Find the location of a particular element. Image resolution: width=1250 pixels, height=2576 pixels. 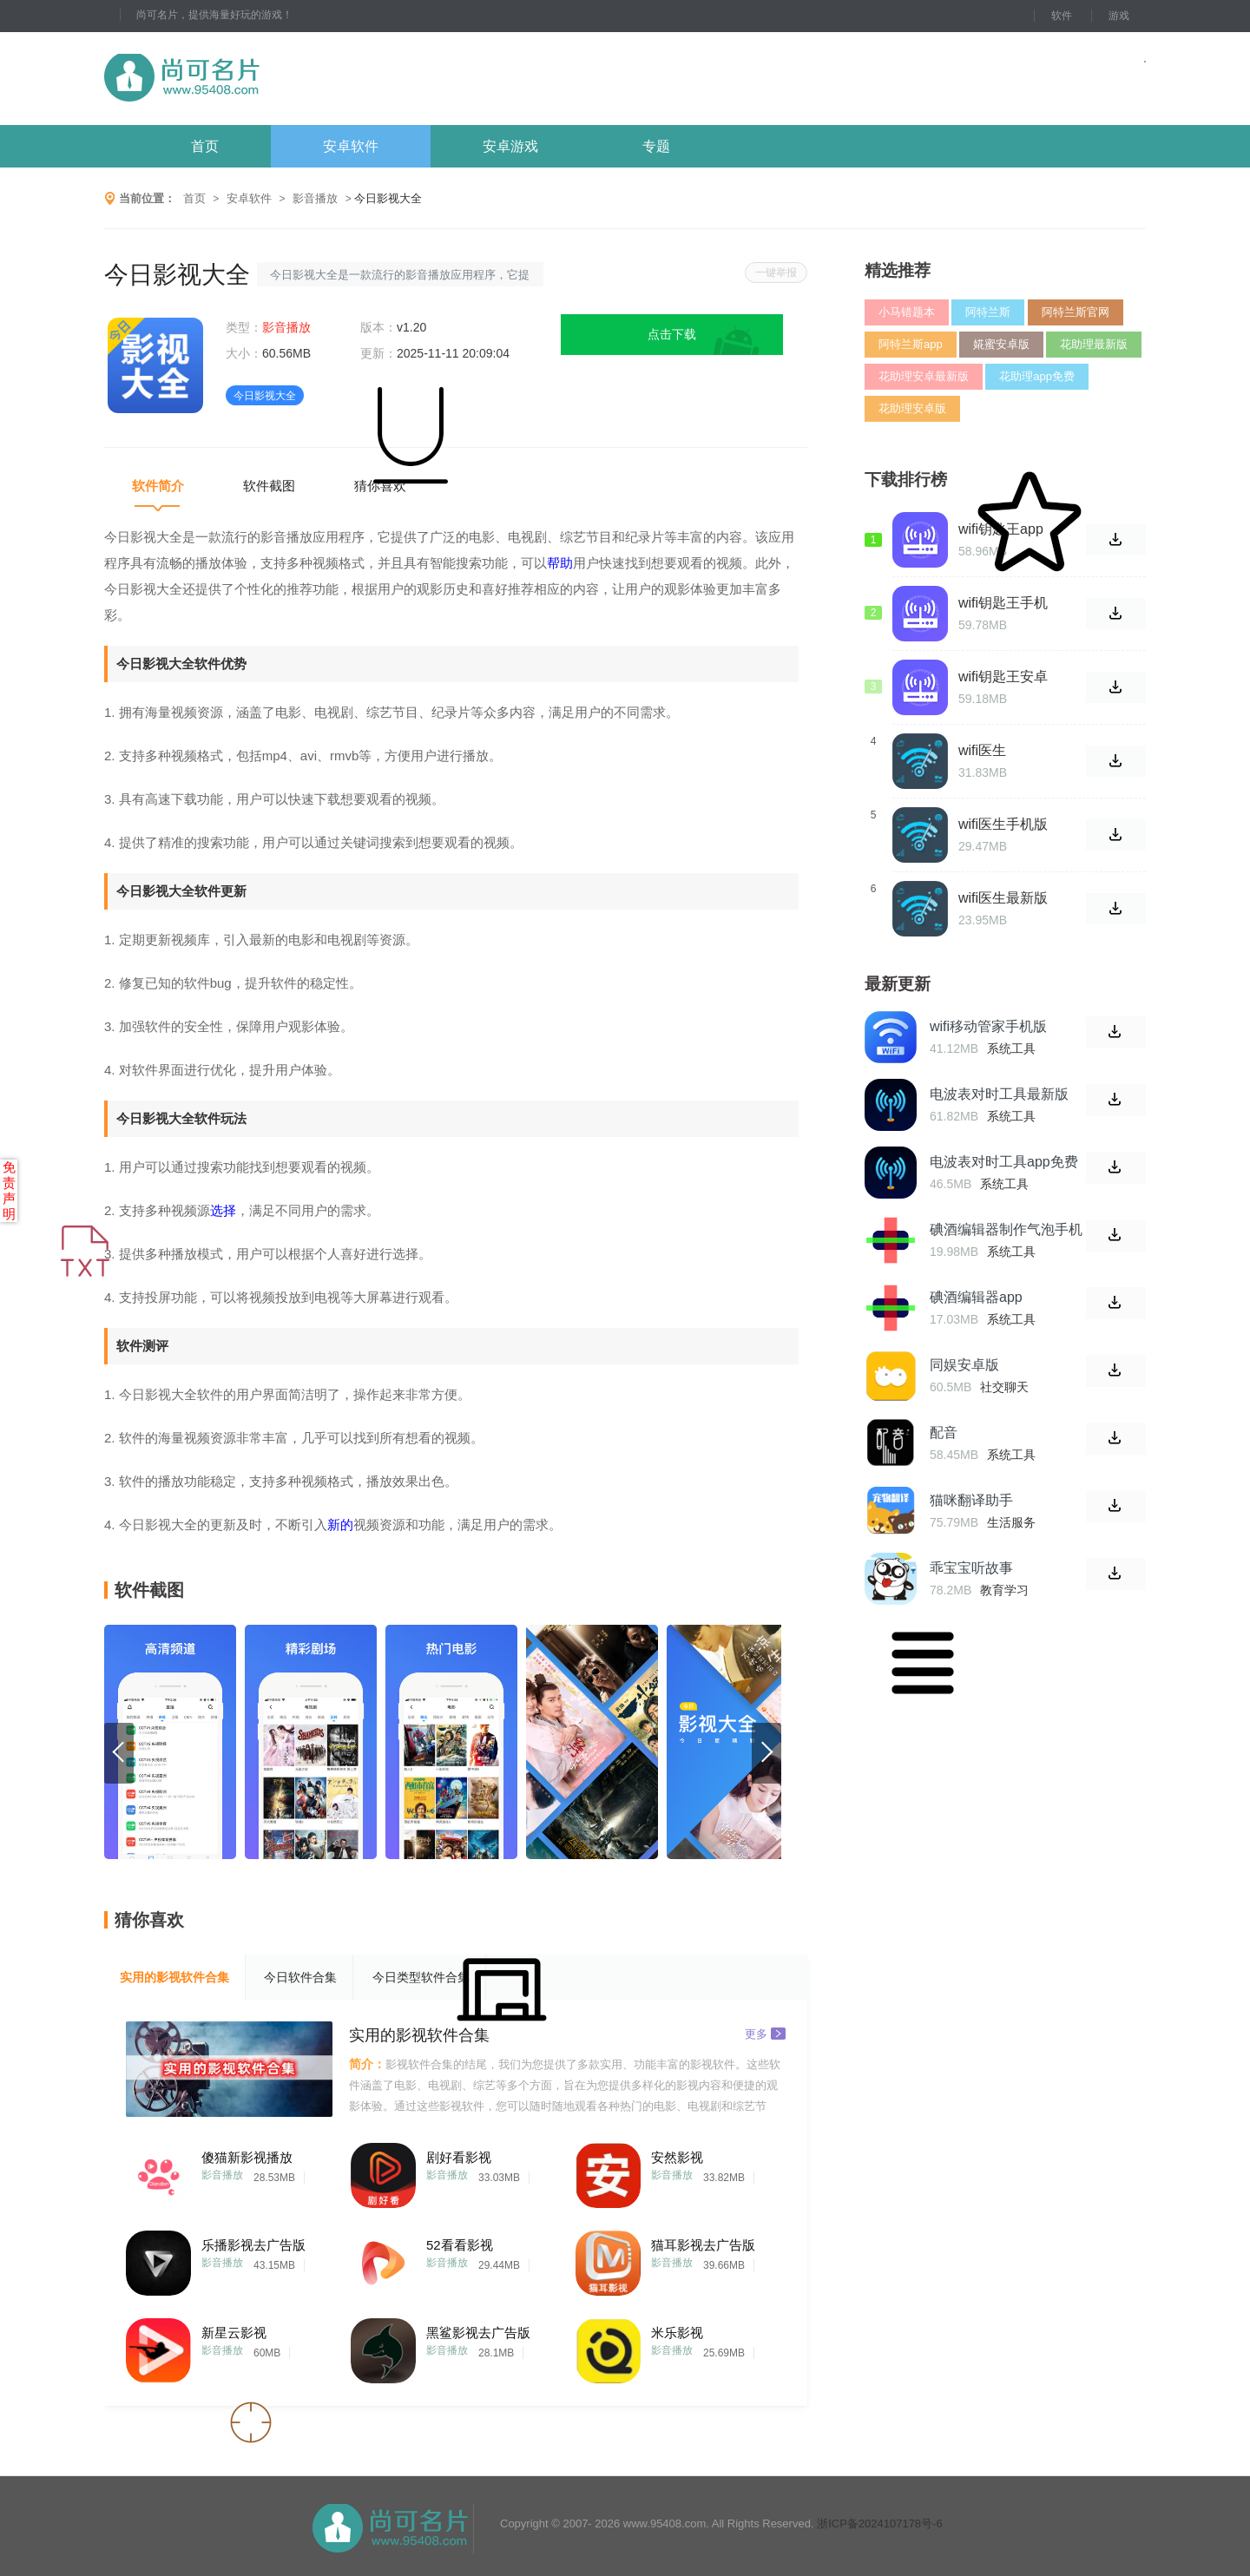

open a text file is located at coordinates (85, 1253).